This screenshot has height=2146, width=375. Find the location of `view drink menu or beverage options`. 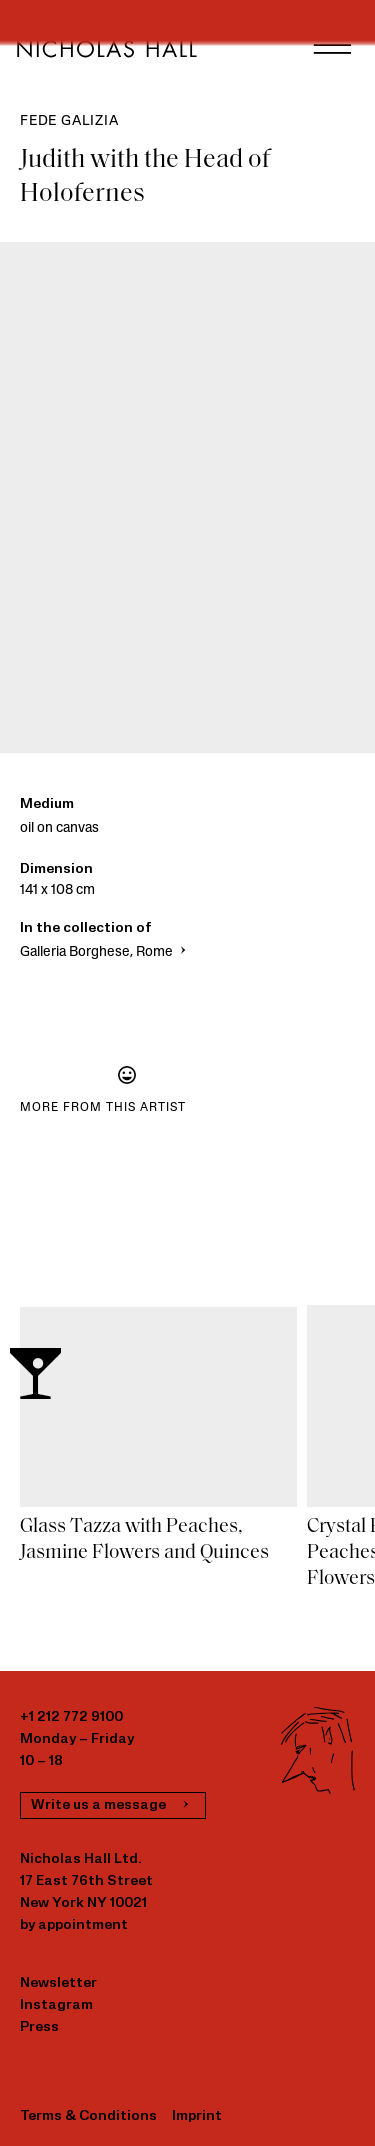

view drink menu or beverage options is located at coordinates (35, 1373).